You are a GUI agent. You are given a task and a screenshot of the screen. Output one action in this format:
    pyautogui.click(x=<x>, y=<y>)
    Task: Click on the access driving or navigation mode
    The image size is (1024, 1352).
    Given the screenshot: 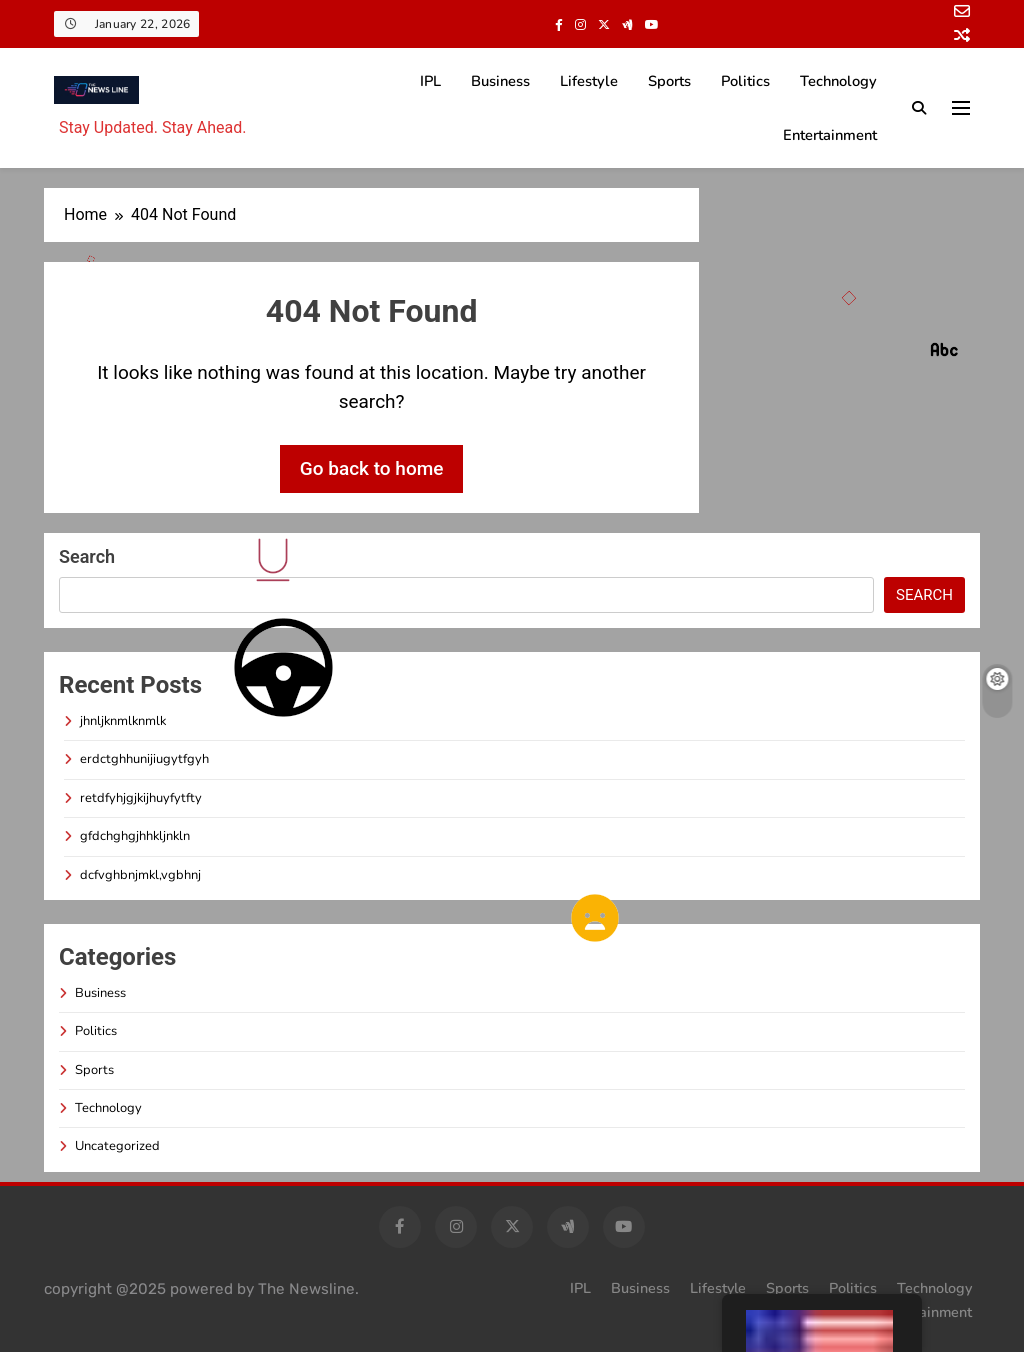 What is the action you would take?
    pyautogui.click(x=283, y=667)
    